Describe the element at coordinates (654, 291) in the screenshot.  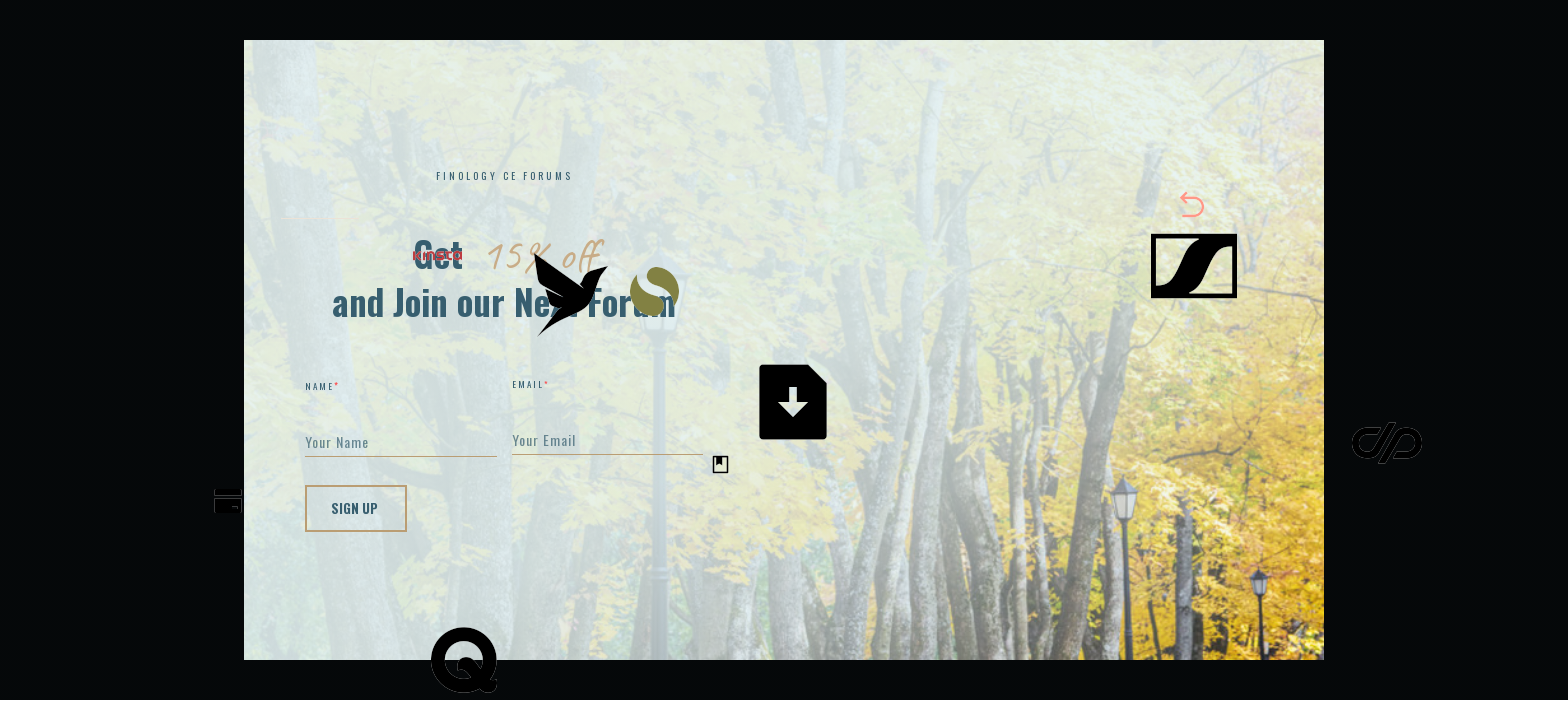
I see `open simplenote app` at that location.